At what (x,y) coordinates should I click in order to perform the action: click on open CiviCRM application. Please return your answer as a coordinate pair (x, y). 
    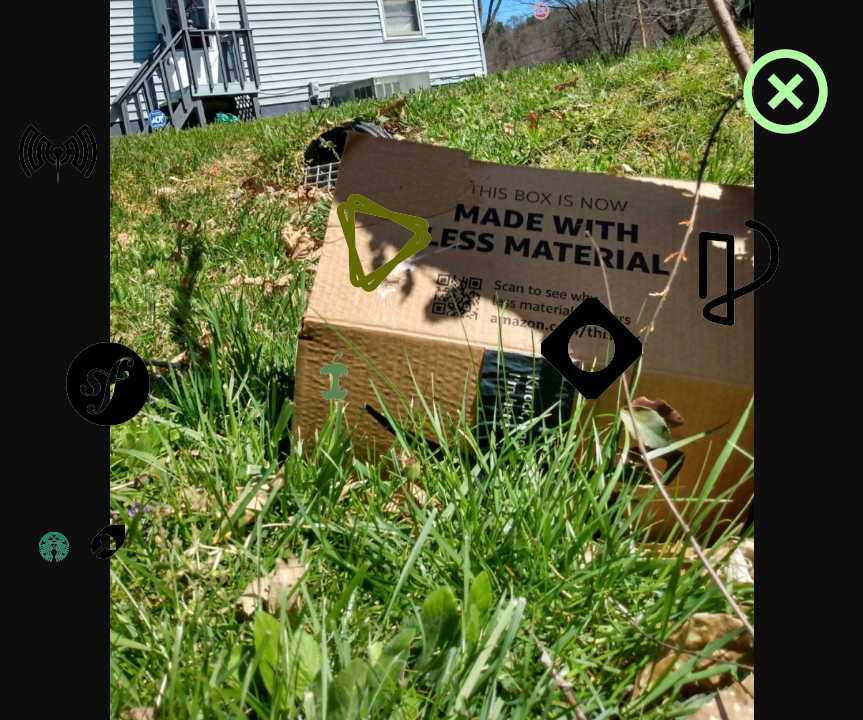
    Looking at the image, I should click on (384, 243).